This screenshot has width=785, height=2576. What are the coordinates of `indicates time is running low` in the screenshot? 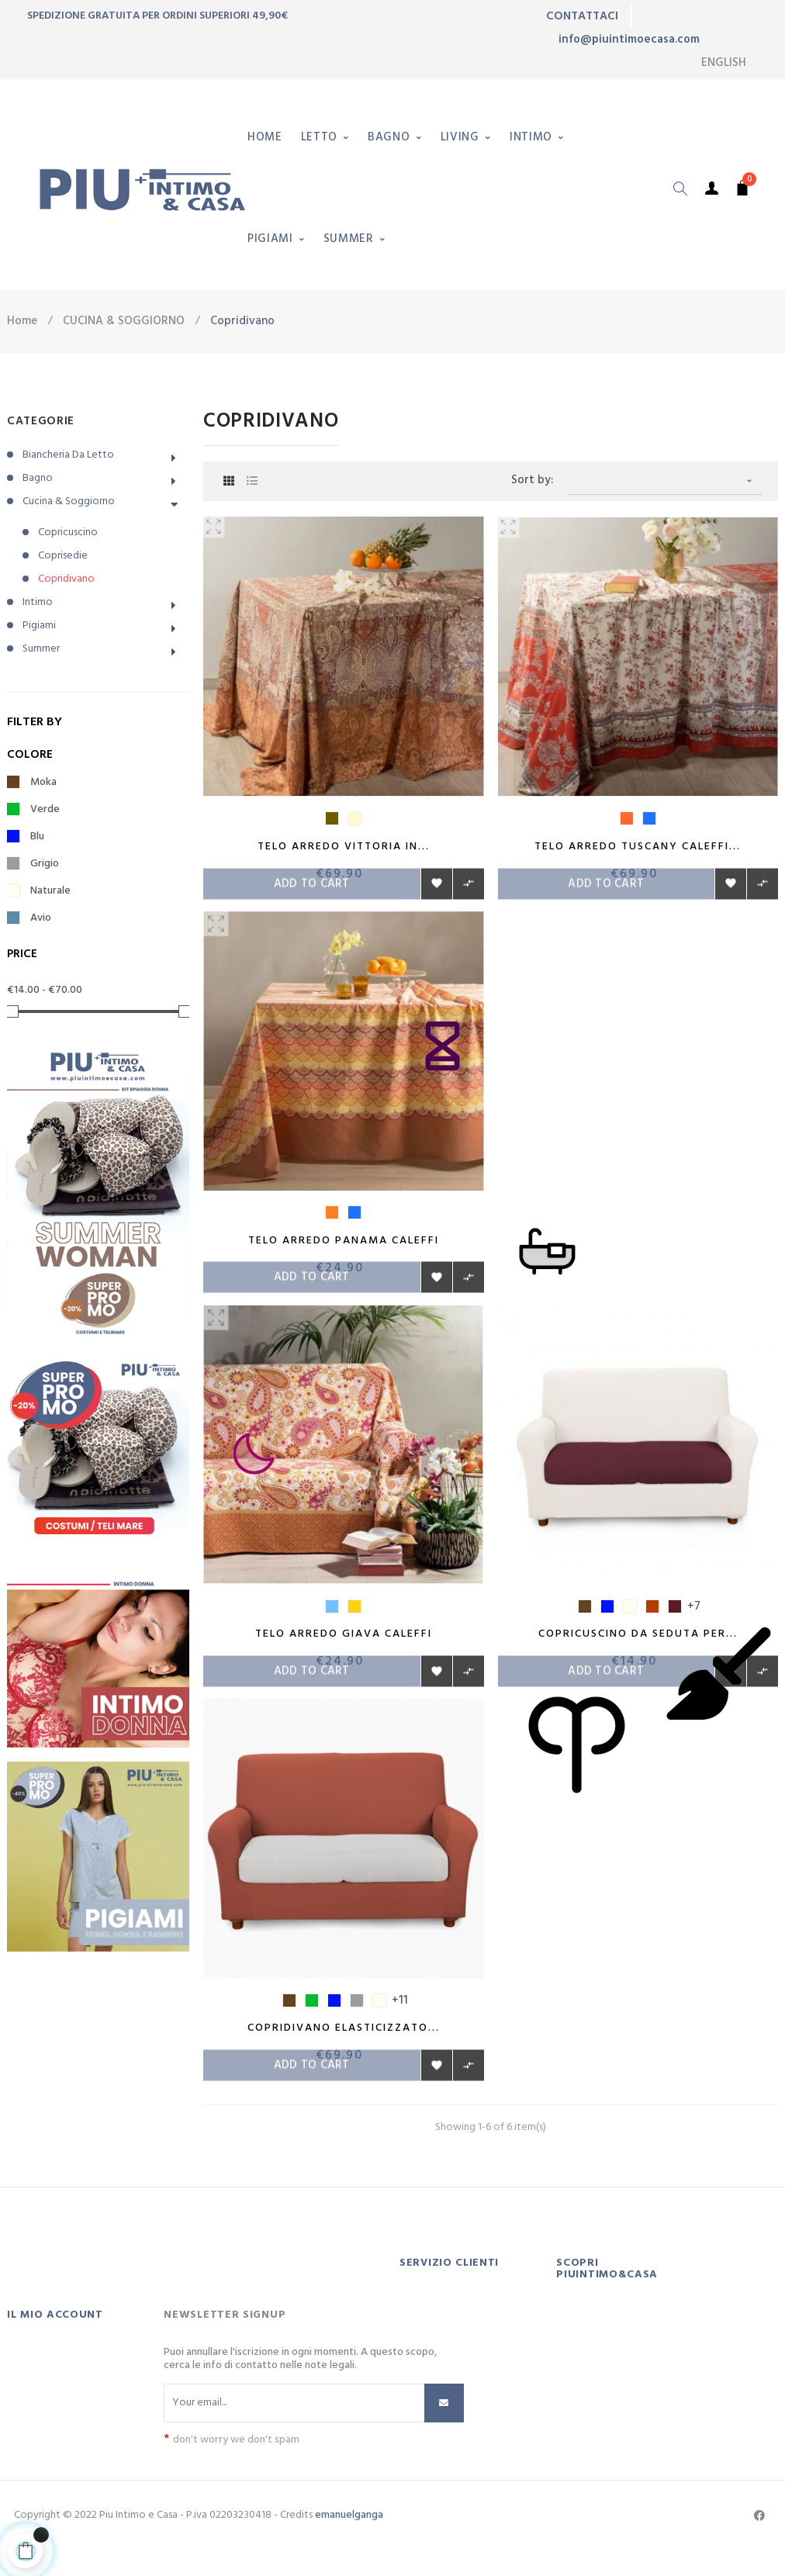 It's located at (442, 1046).